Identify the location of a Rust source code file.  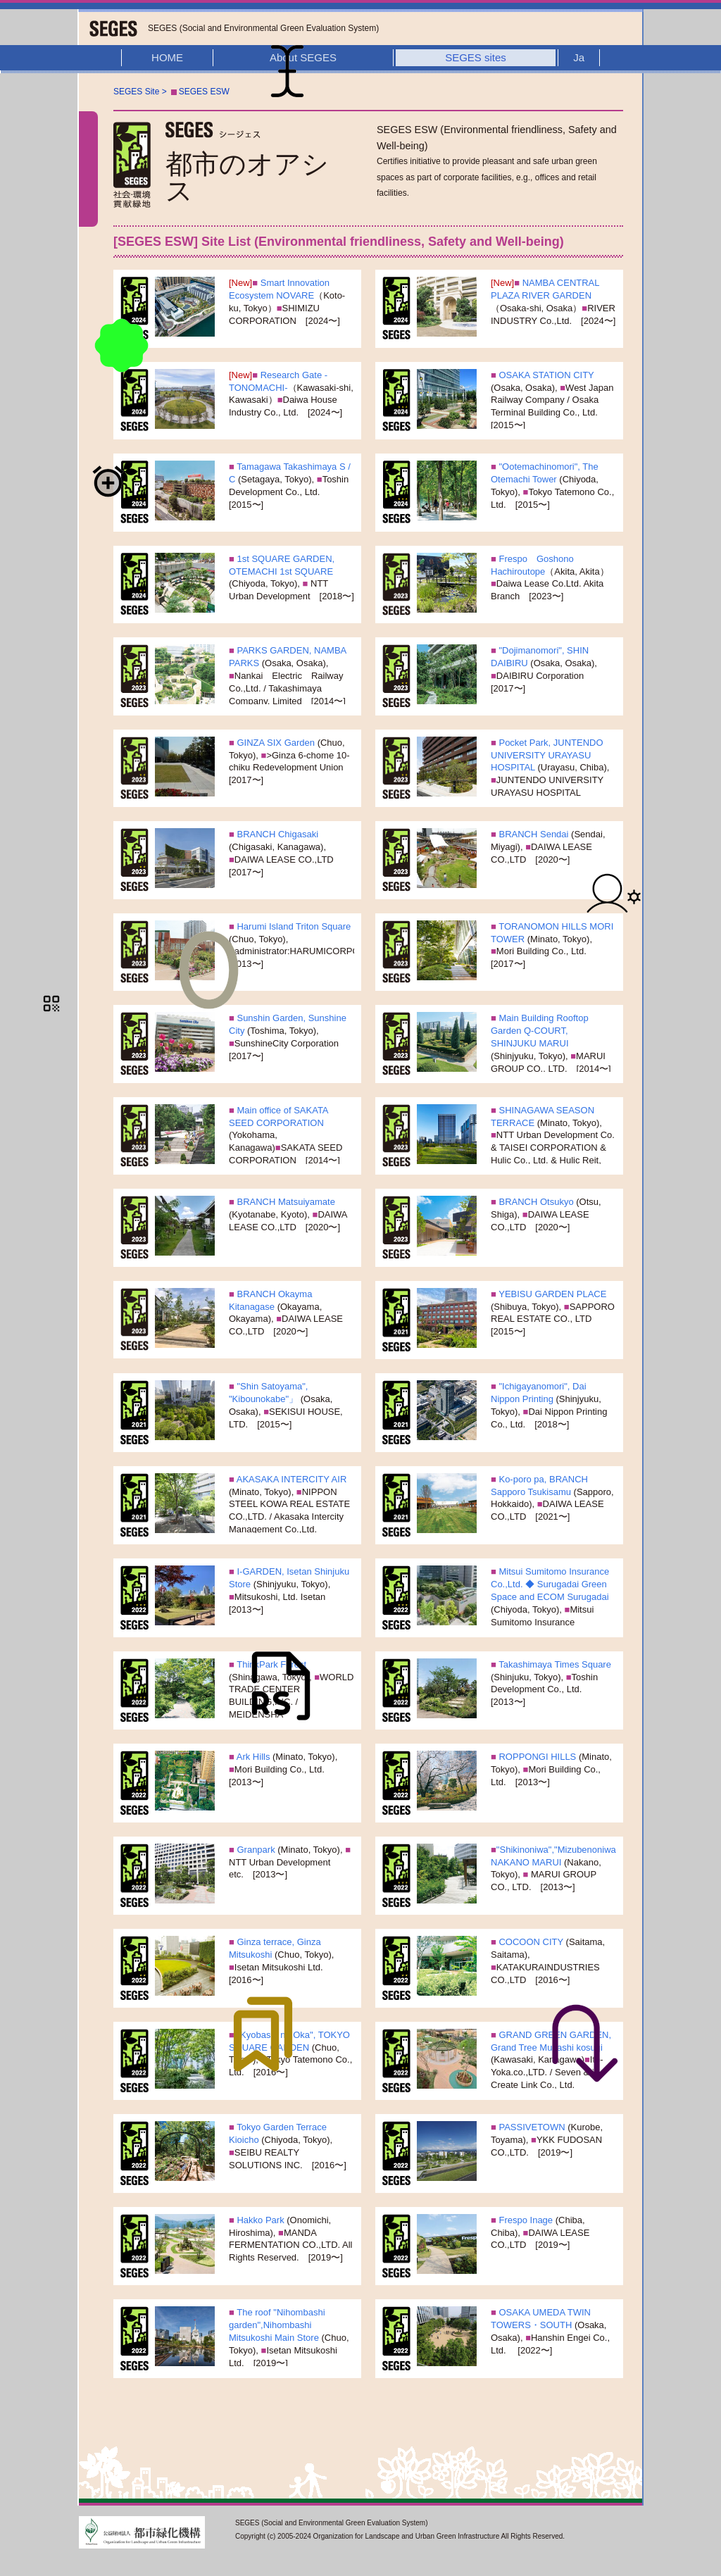
(281, 1686).